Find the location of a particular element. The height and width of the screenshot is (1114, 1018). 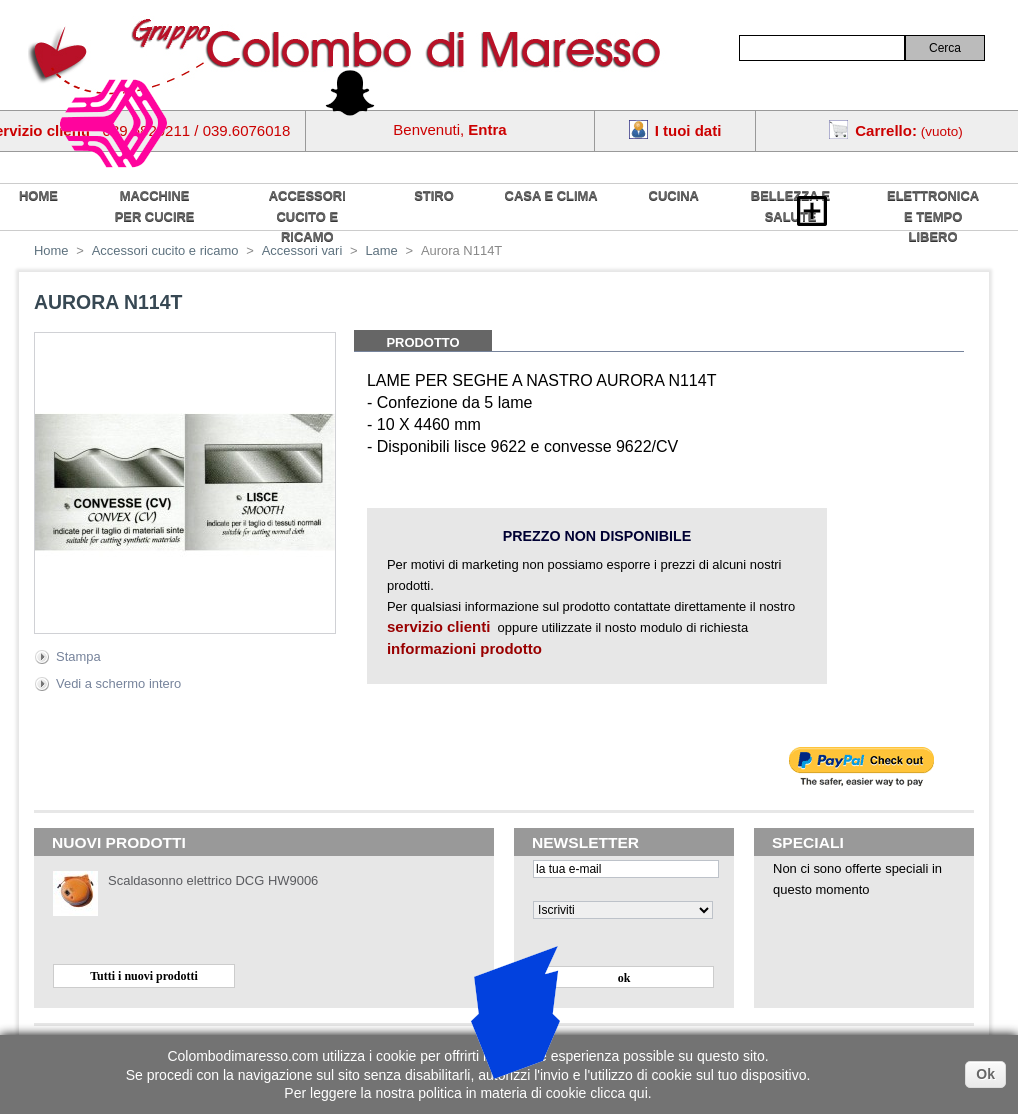

pm2 process manager logo is located at coordinates (113, 123).